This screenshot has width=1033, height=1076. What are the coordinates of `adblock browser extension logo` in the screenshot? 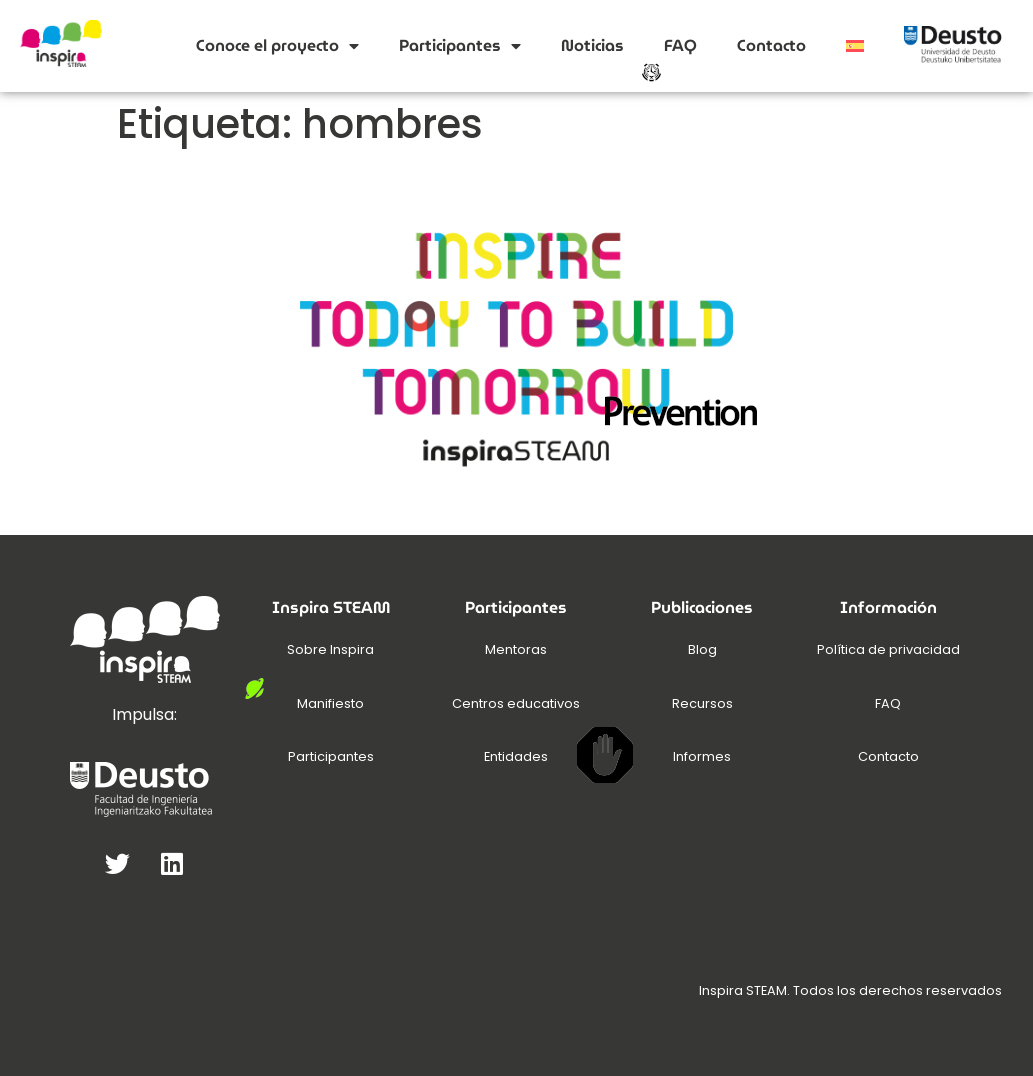 It's located at (605, 755).